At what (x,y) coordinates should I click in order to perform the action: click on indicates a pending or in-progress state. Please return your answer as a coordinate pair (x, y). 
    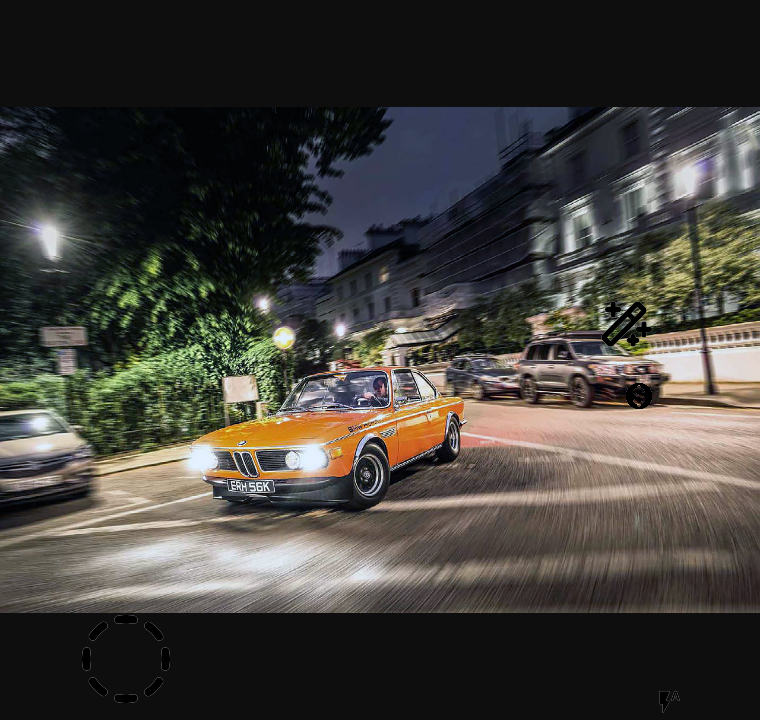
    Looking at the image, I should click on (126, 659).